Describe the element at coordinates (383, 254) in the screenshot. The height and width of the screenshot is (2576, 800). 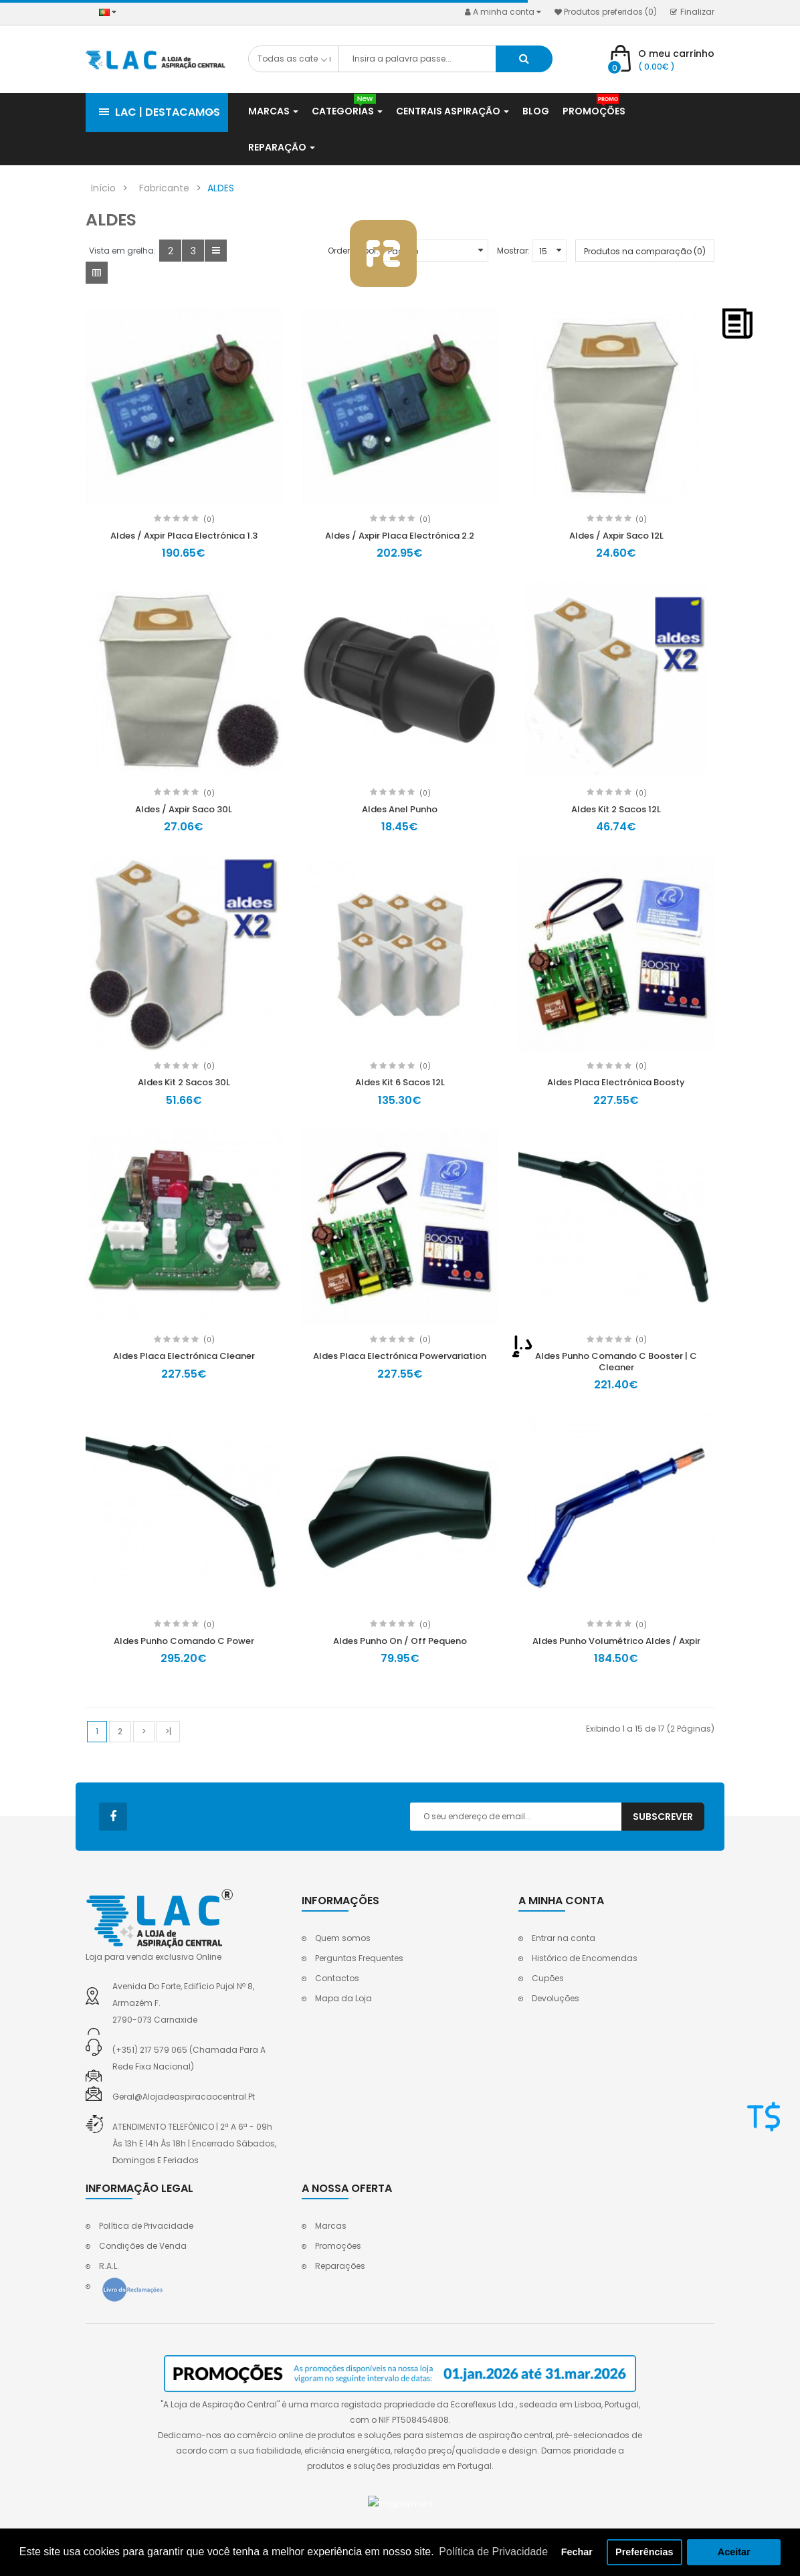
I see `toggle F2 function key shortcut` at that location.